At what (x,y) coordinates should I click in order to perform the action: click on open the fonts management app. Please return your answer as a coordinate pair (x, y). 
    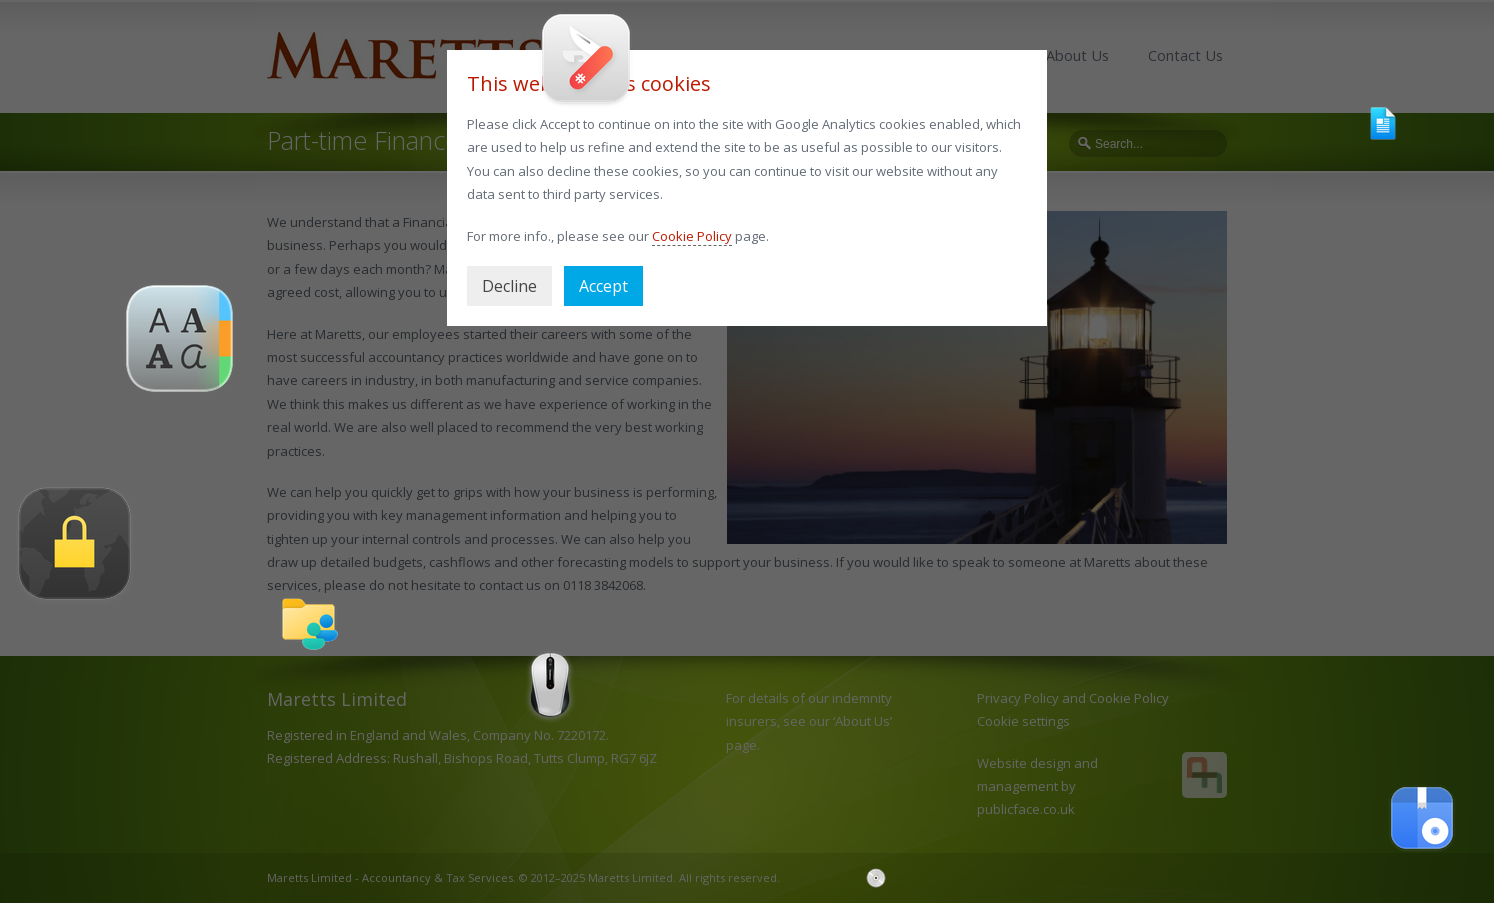
    Looking at the image, I should click on (179, 338).